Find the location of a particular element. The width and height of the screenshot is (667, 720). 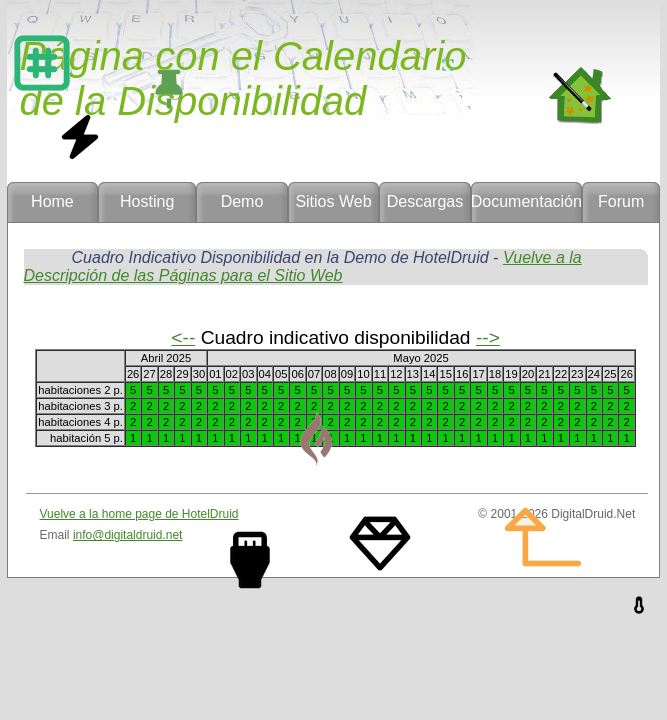

go back and return to top is located at coordinates (540, 540).